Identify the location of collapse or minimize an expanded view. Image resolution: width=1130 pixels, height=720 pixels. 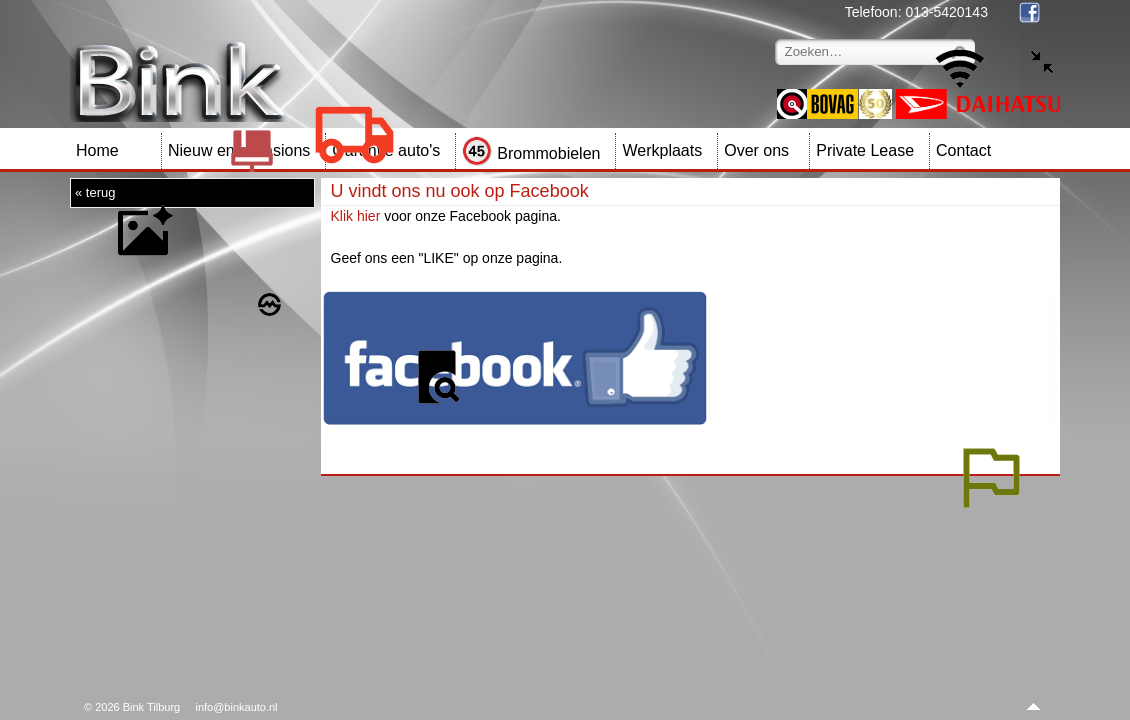
(1042, 62).